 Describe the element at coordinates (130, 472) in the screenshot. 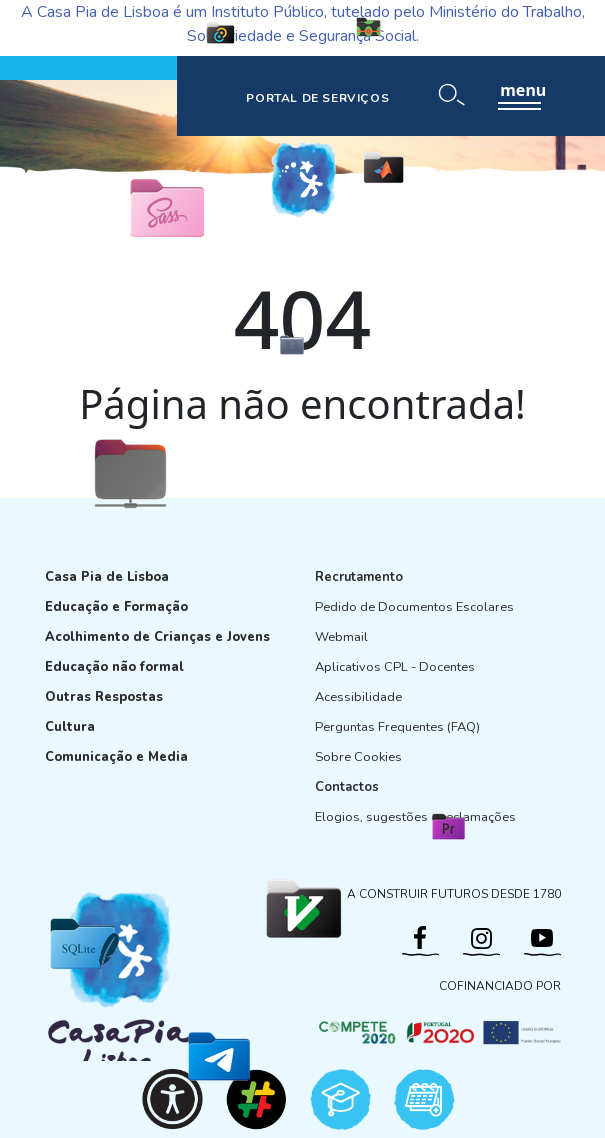

I see `access files stored on a remote server or network` at that location.